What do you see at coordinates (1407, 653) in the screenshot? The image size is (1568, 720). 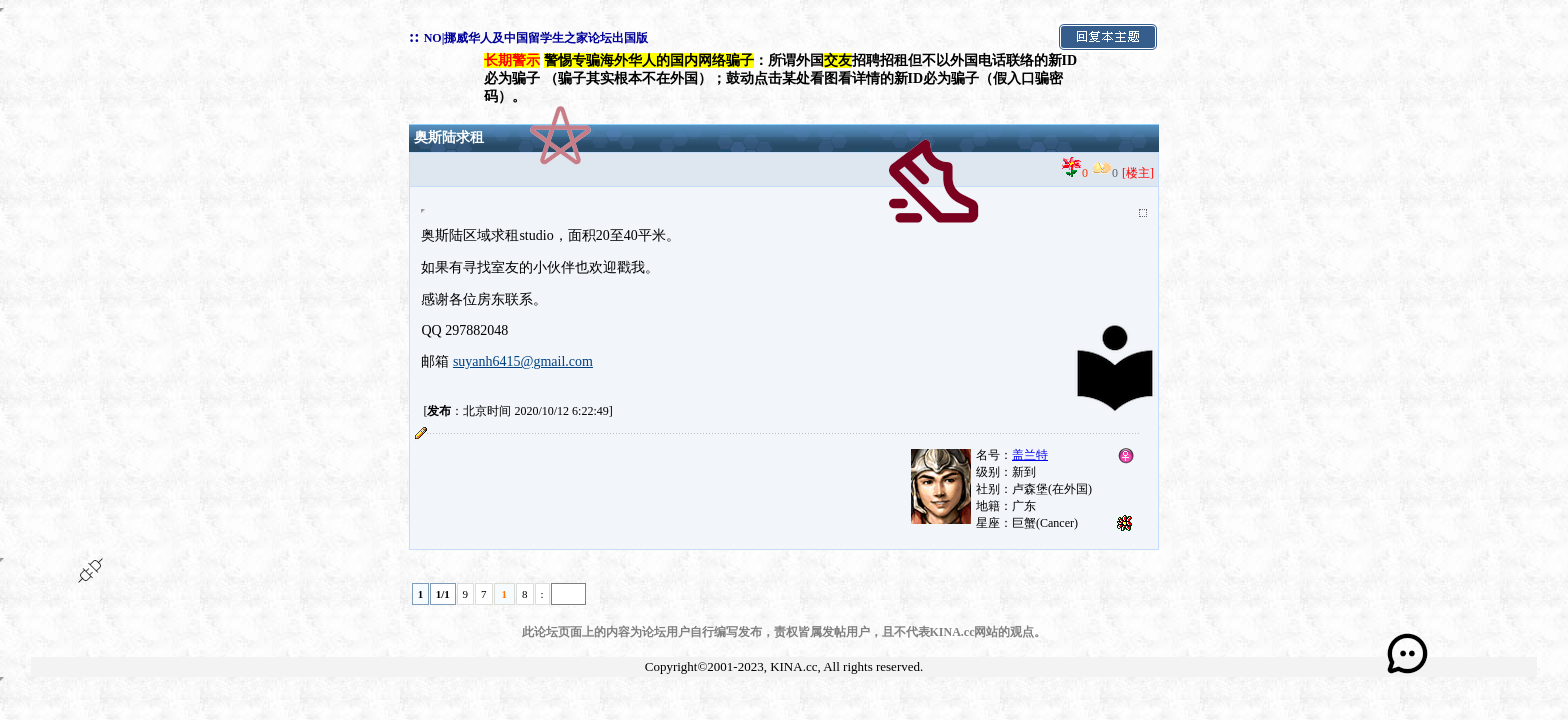 I see `open messaging or chat` at bounding box center [1407, 653].